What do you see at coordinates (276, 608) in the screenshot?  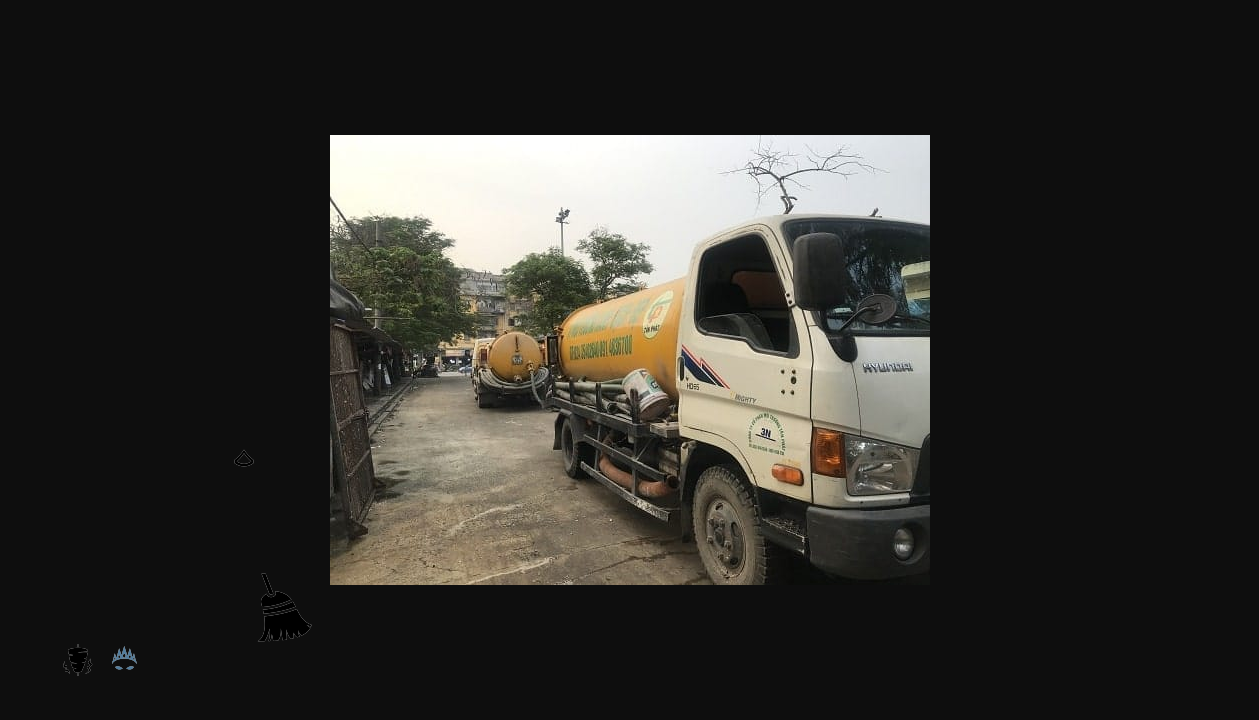 I see `clear or clean up items` at bounding box center [276, 608].